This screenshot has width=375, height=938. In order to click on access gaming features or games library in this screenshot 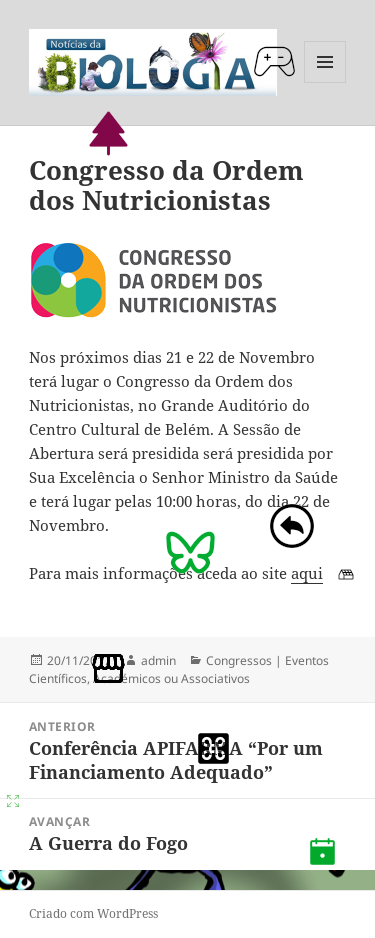, I will do `click(274, 61)`.